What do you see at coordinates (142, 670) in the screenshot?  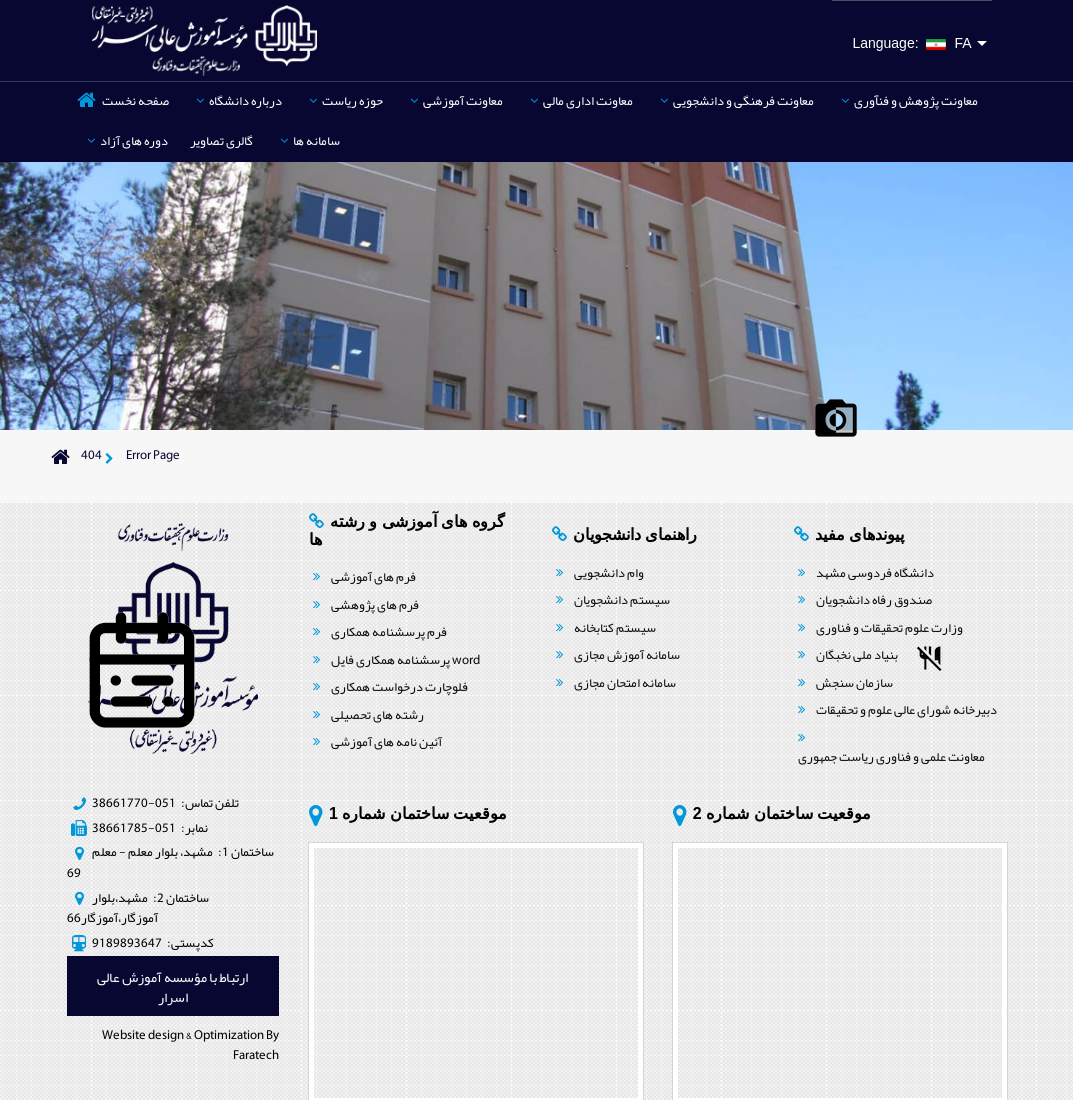 I see `select a date range` at bounding box center [142, 670].